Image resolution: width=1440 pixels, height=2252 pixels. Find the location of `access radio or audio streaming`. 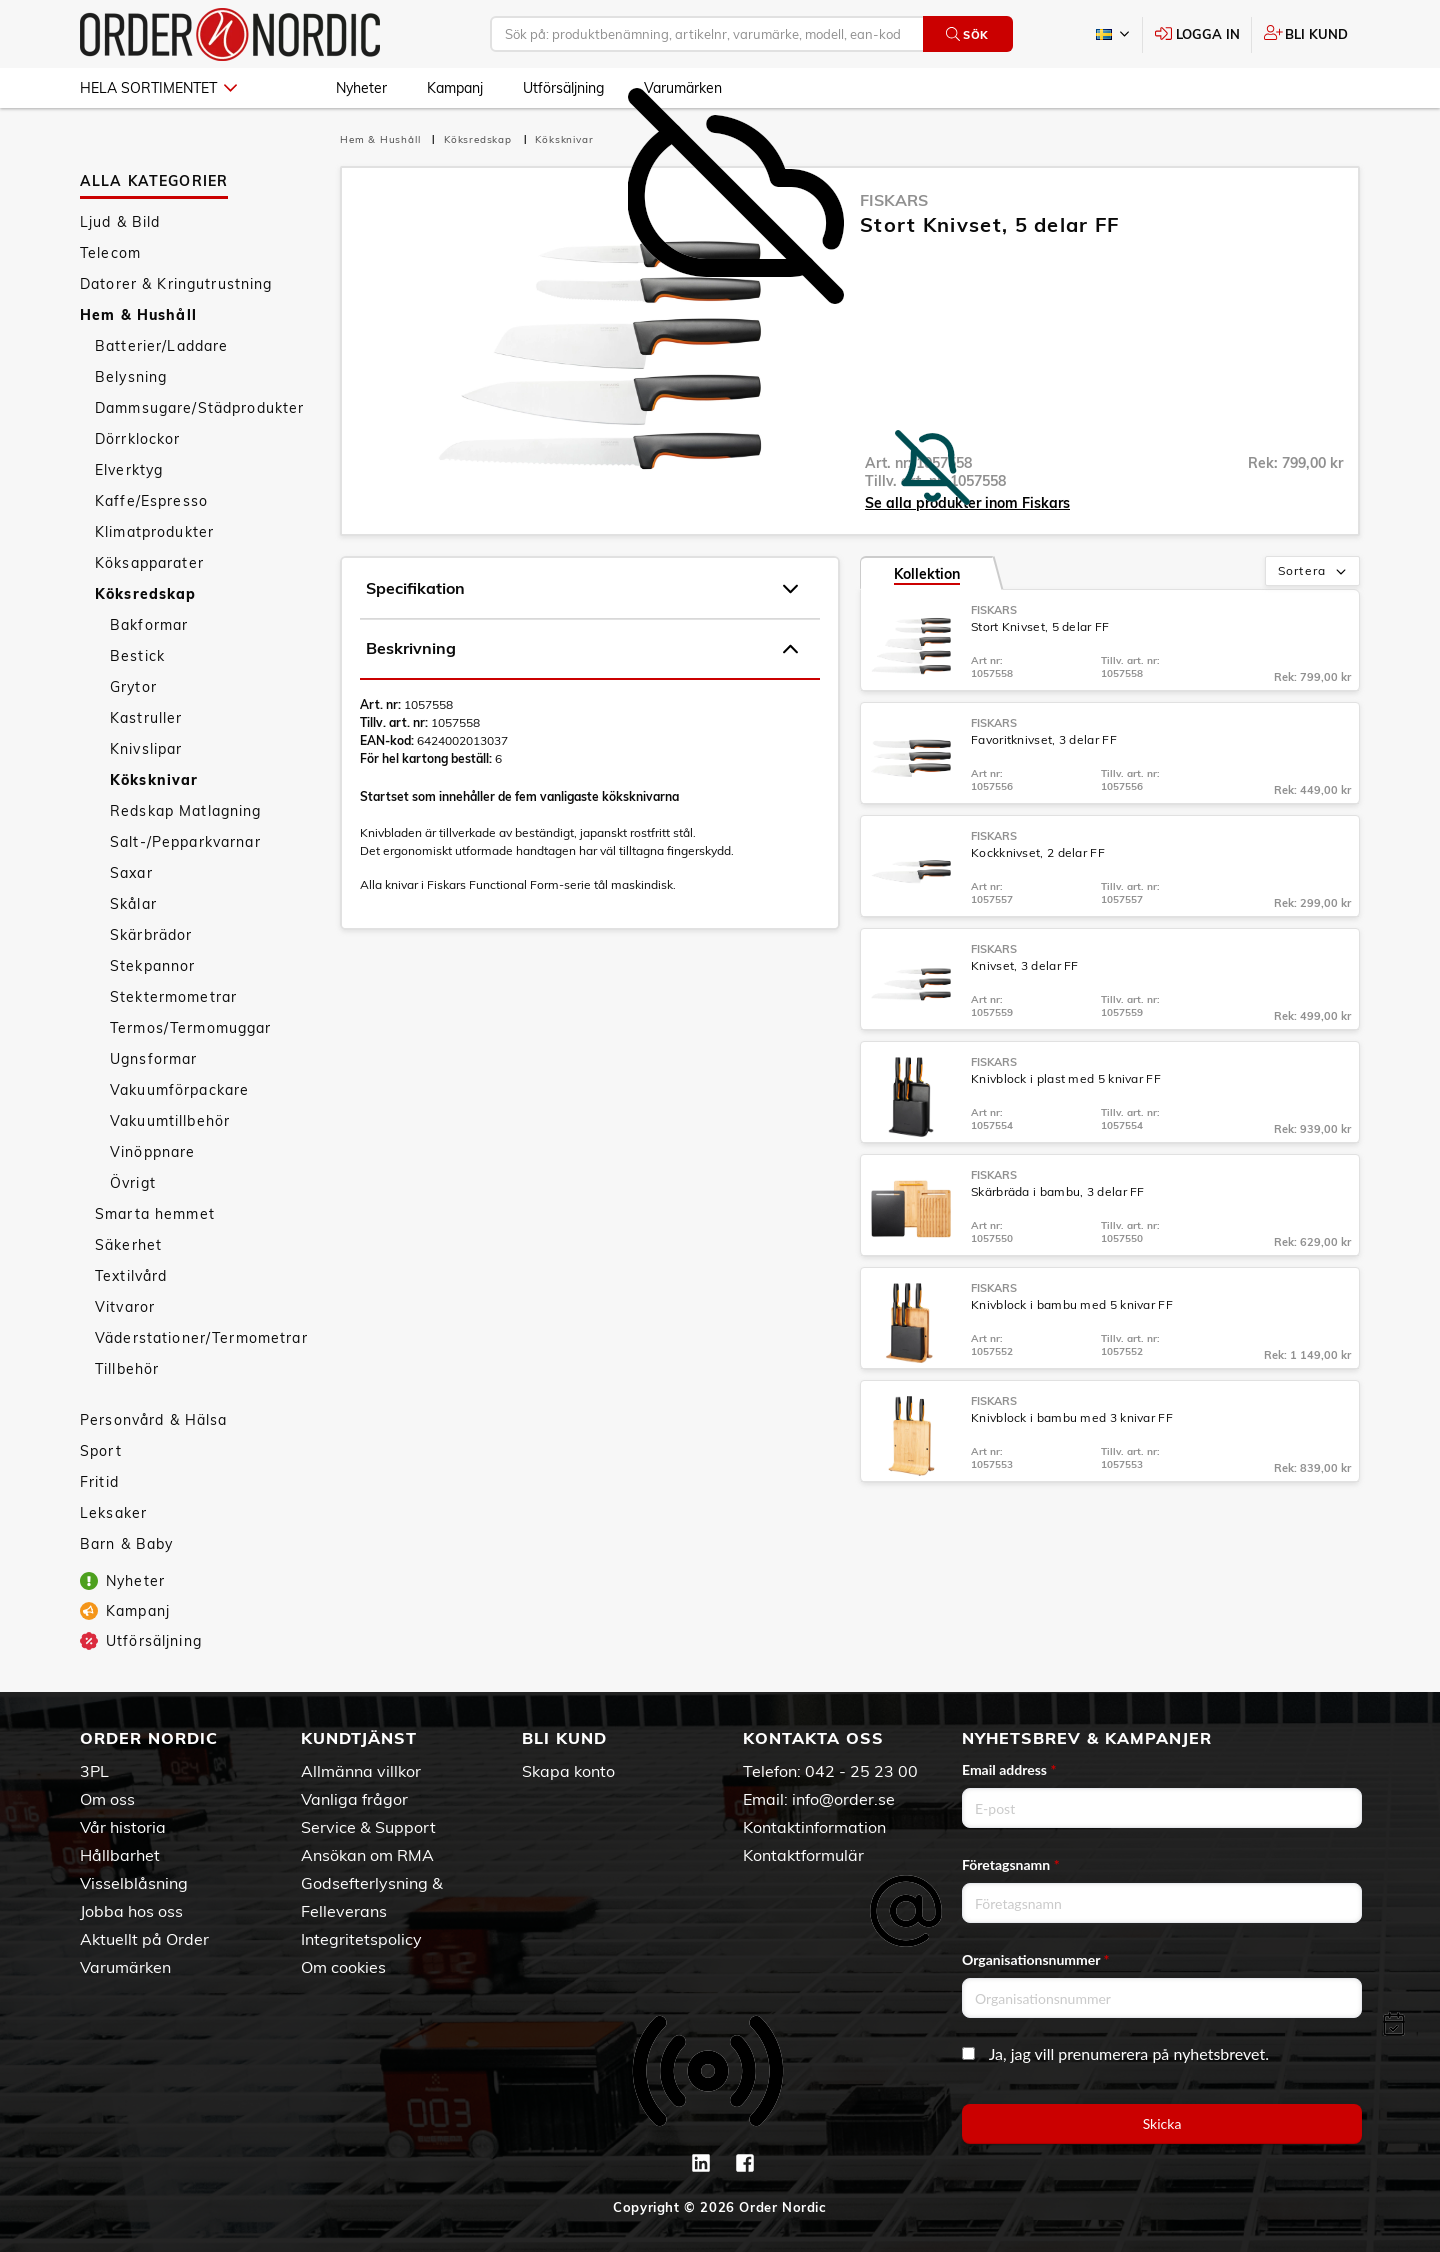

access radio or audio streaming is located at coordinates (708, 2071).